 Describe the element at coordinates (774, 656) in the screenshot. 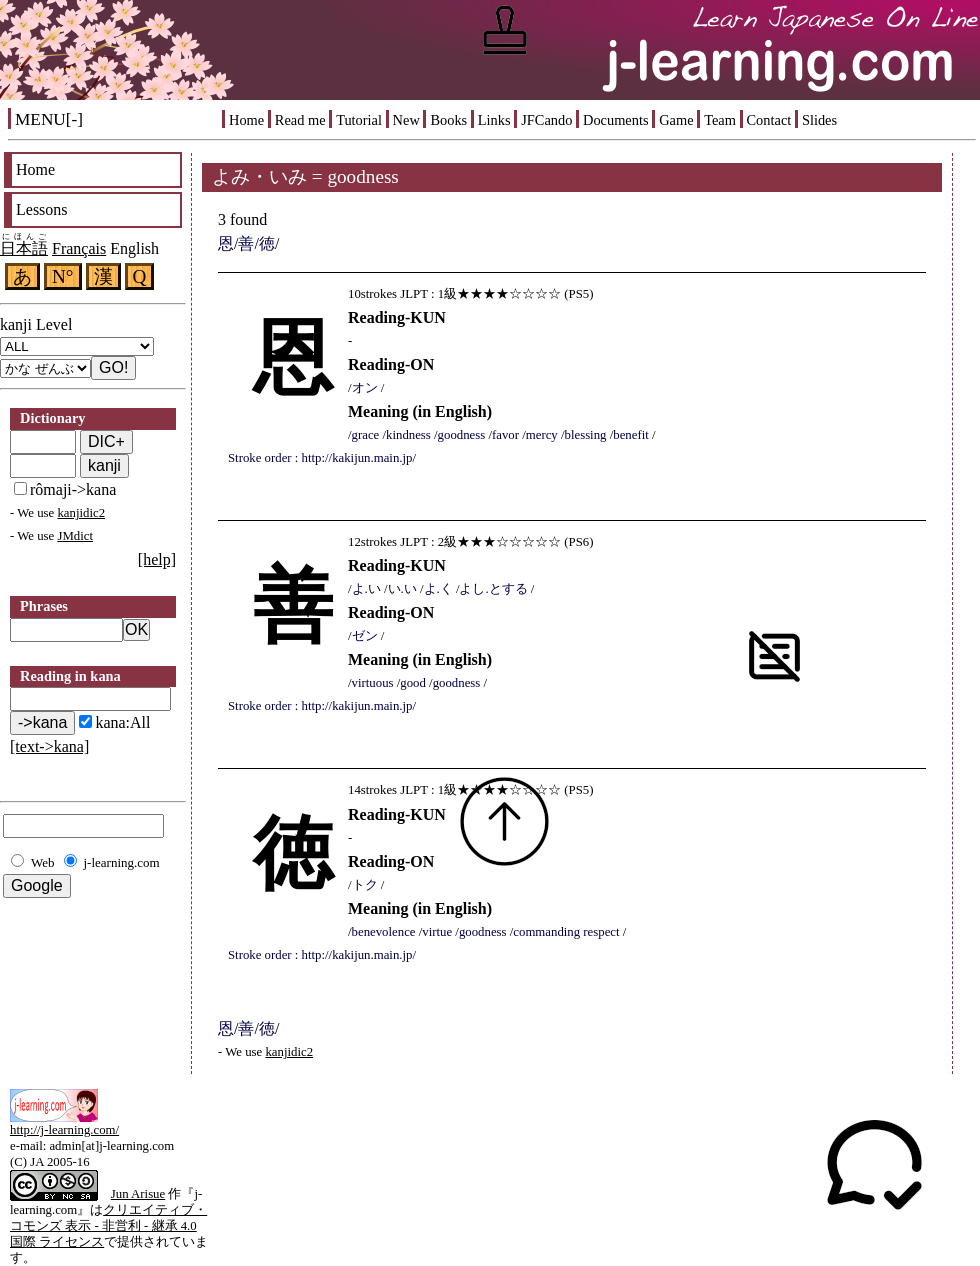

I see `article or document unavailable` at that location.